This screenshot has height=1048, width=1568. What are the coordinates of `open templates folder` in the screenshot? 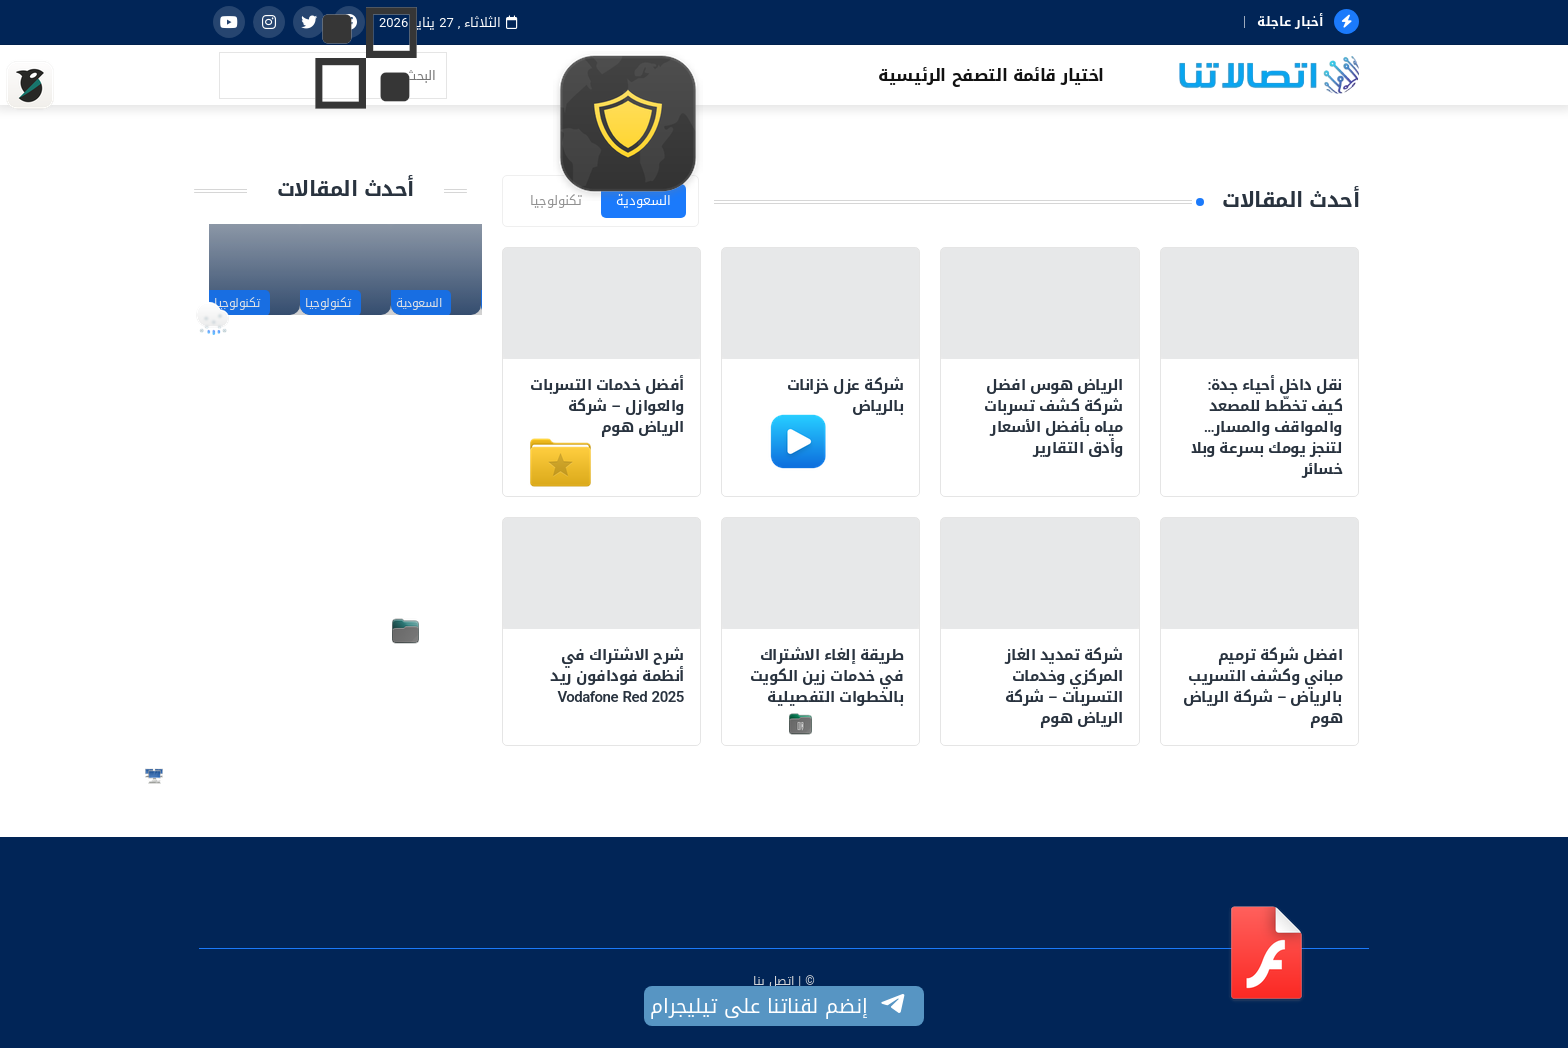 It's located at (800, 723).